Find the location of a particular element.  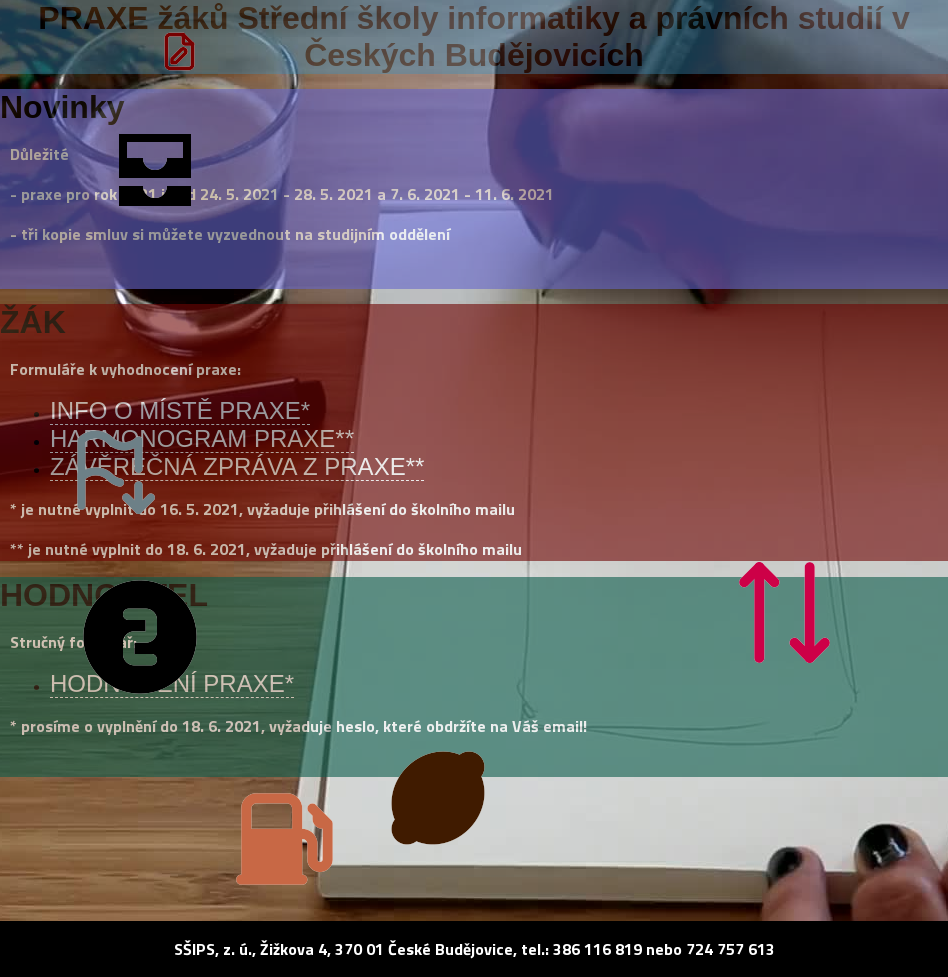

view all inboxes is located at coordinates (155, 170).